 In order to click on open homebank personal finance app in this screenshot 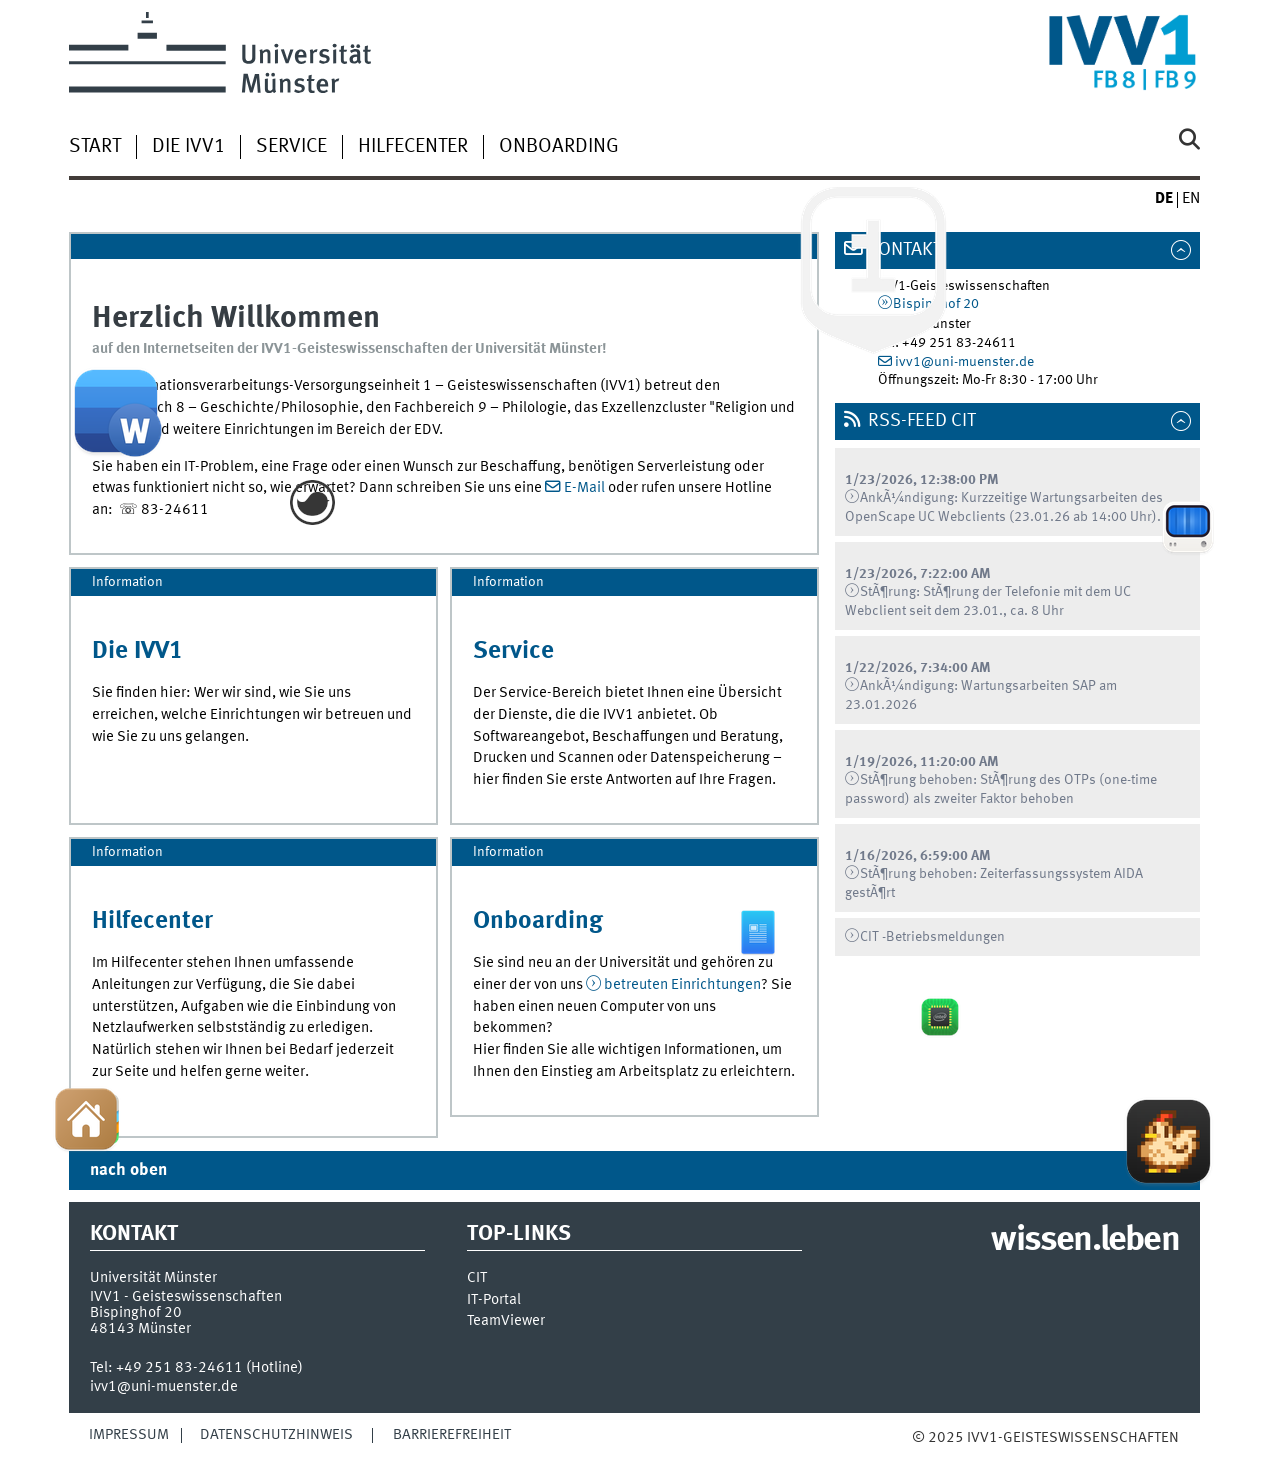, I will do `click(86, 1119)`.